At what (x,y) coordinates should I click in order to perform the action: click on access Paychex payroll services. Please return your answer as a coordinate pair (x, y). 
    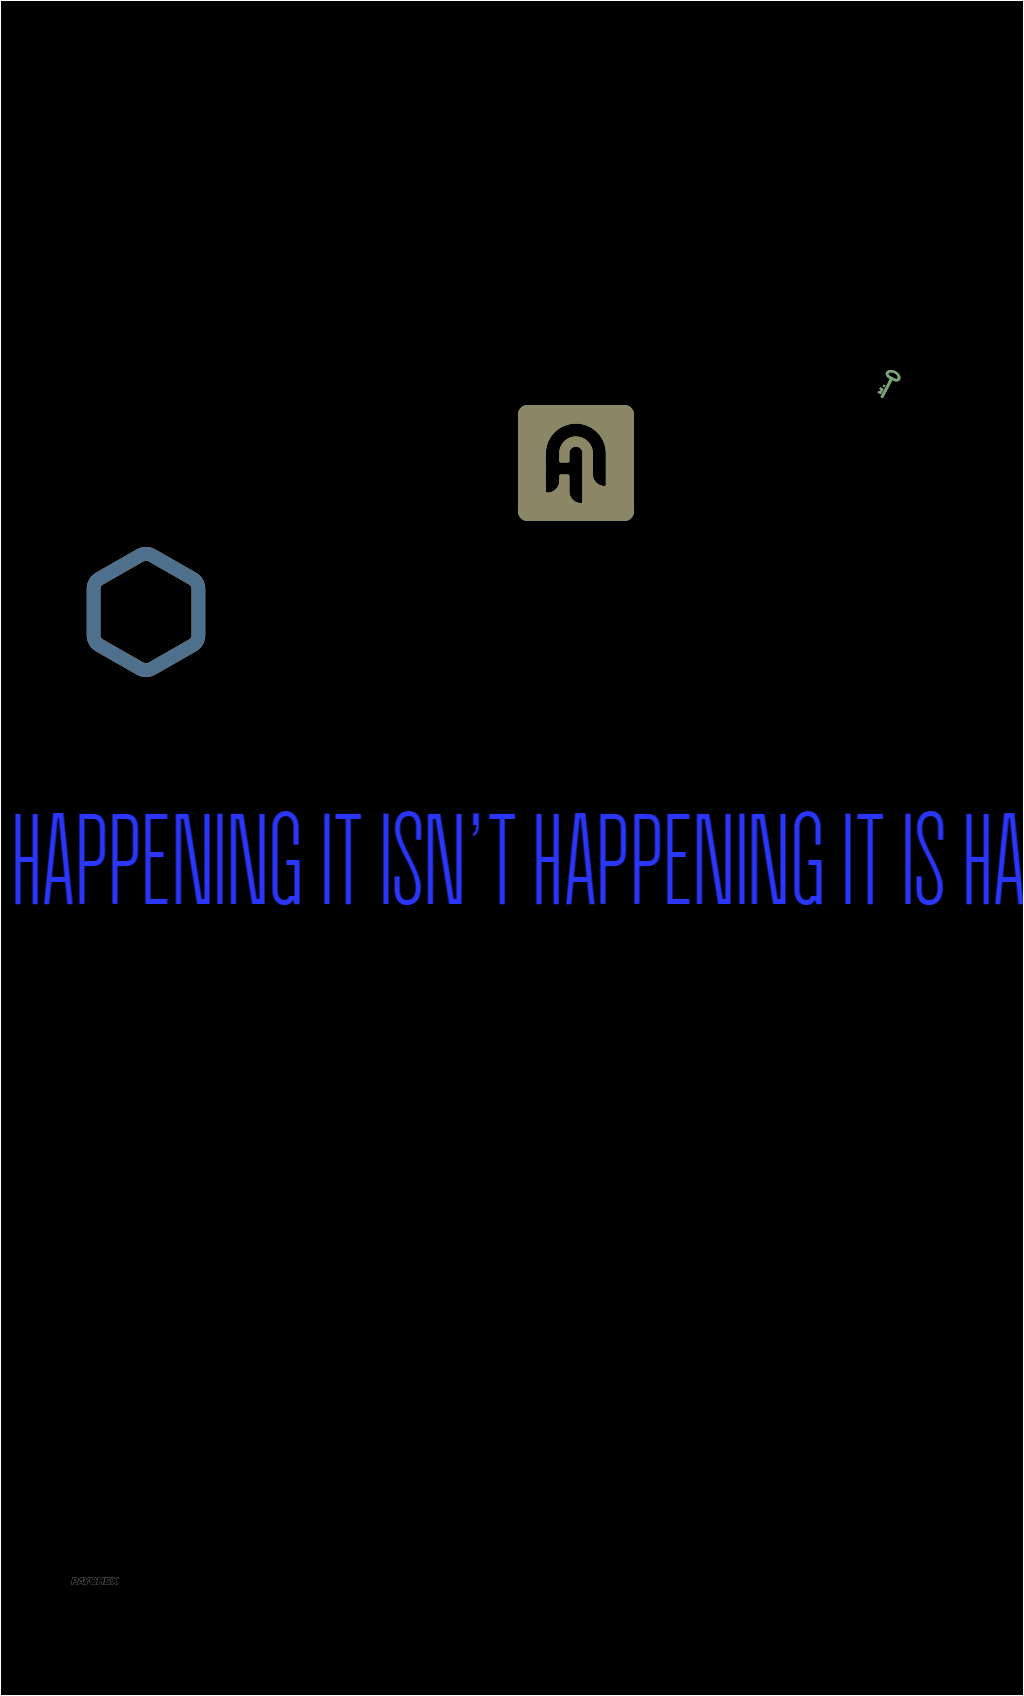
    Looking at the image, I should click on (95, 1581).